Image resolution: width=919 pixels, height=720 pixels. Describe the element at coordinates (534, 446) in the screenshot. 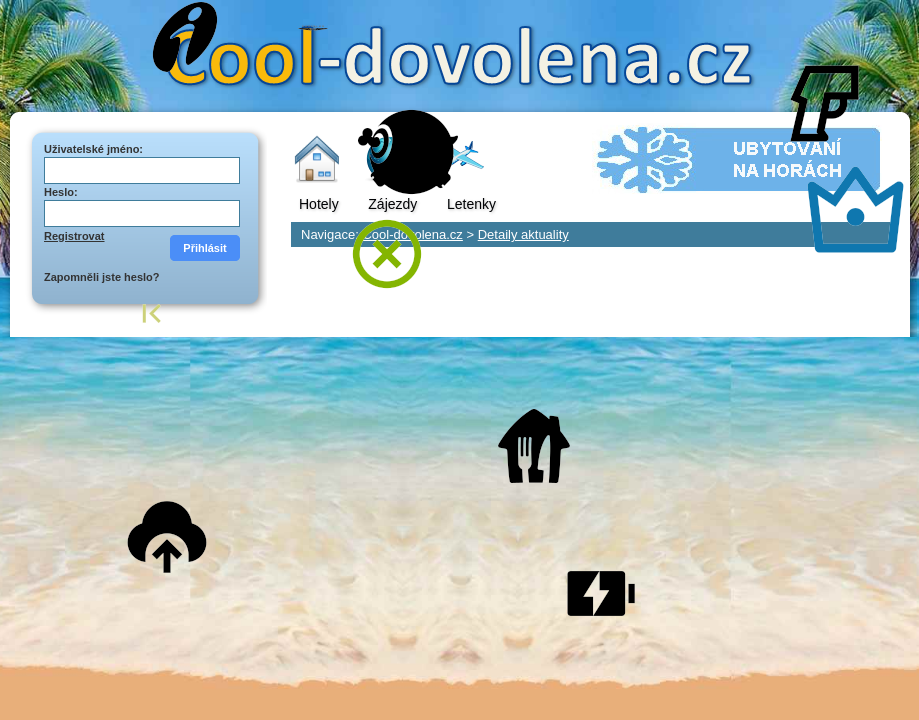

I see `open the Just Eat app` at that location.